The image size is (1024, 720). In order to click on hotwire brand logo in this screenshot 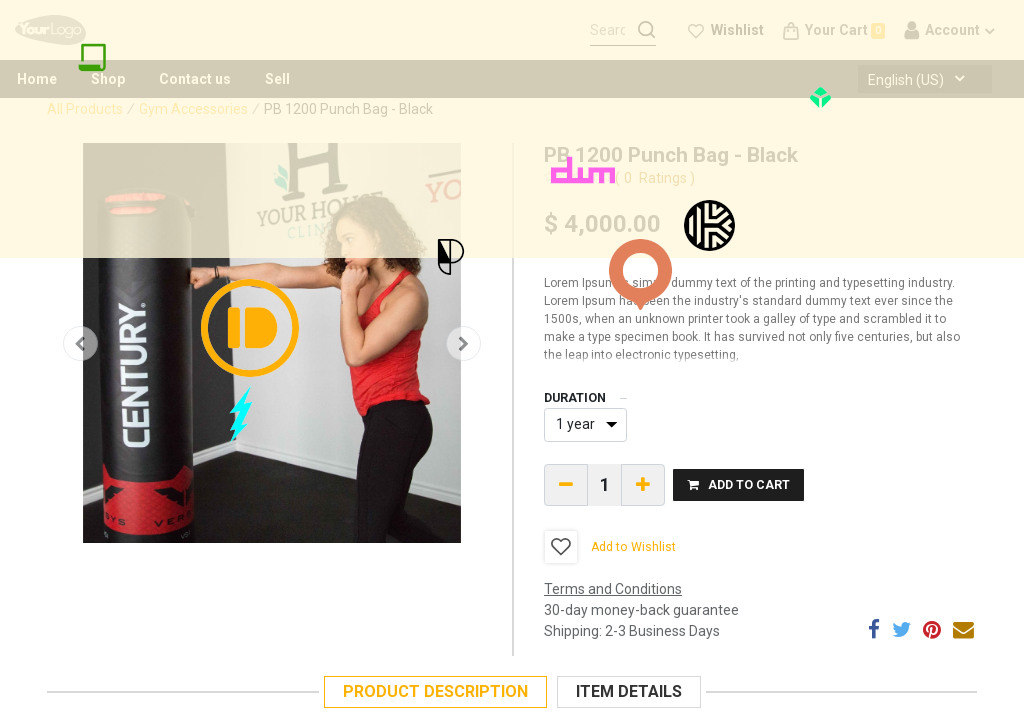, I will do `click(241, 414)`.